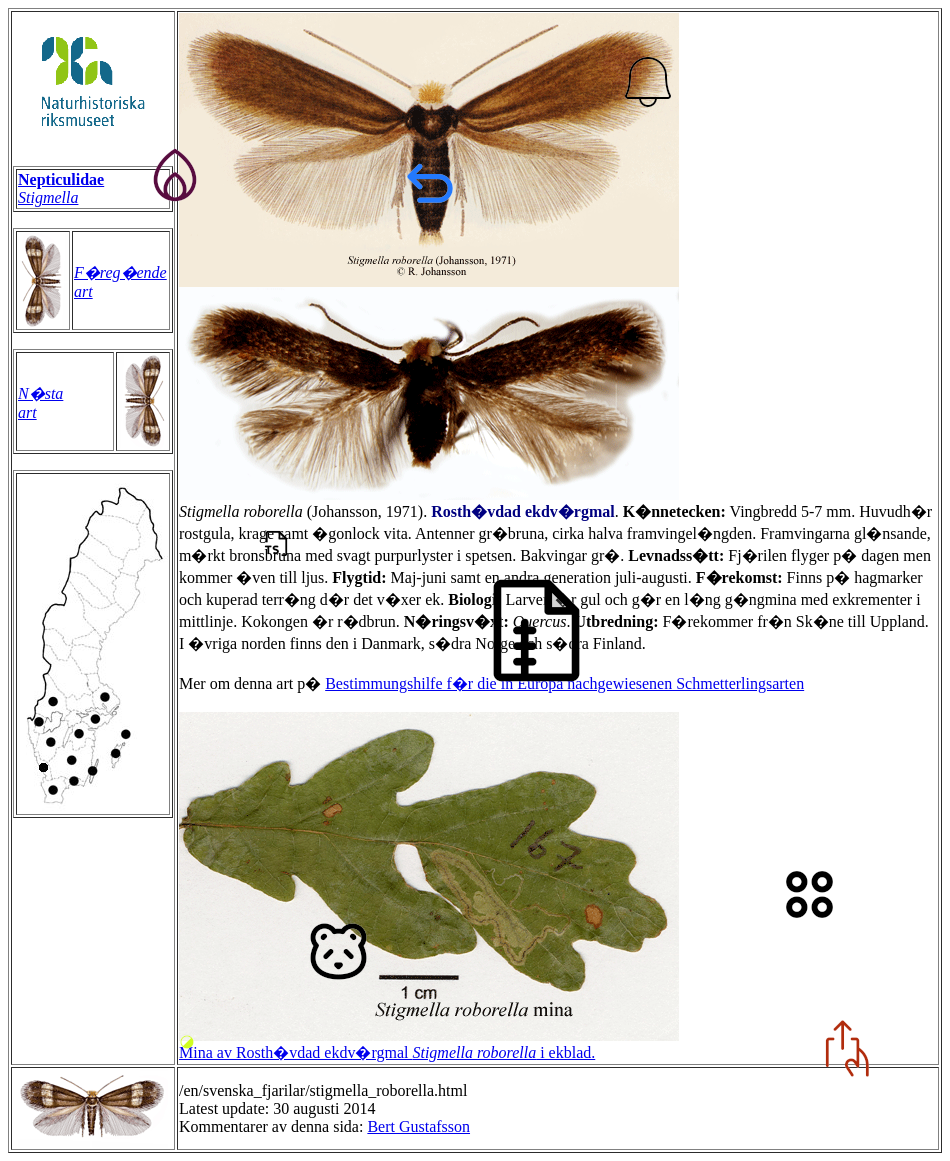  Describe the element at coordinates (536, 630) in the screenshot. I see `access compressed or archived files` at that location.